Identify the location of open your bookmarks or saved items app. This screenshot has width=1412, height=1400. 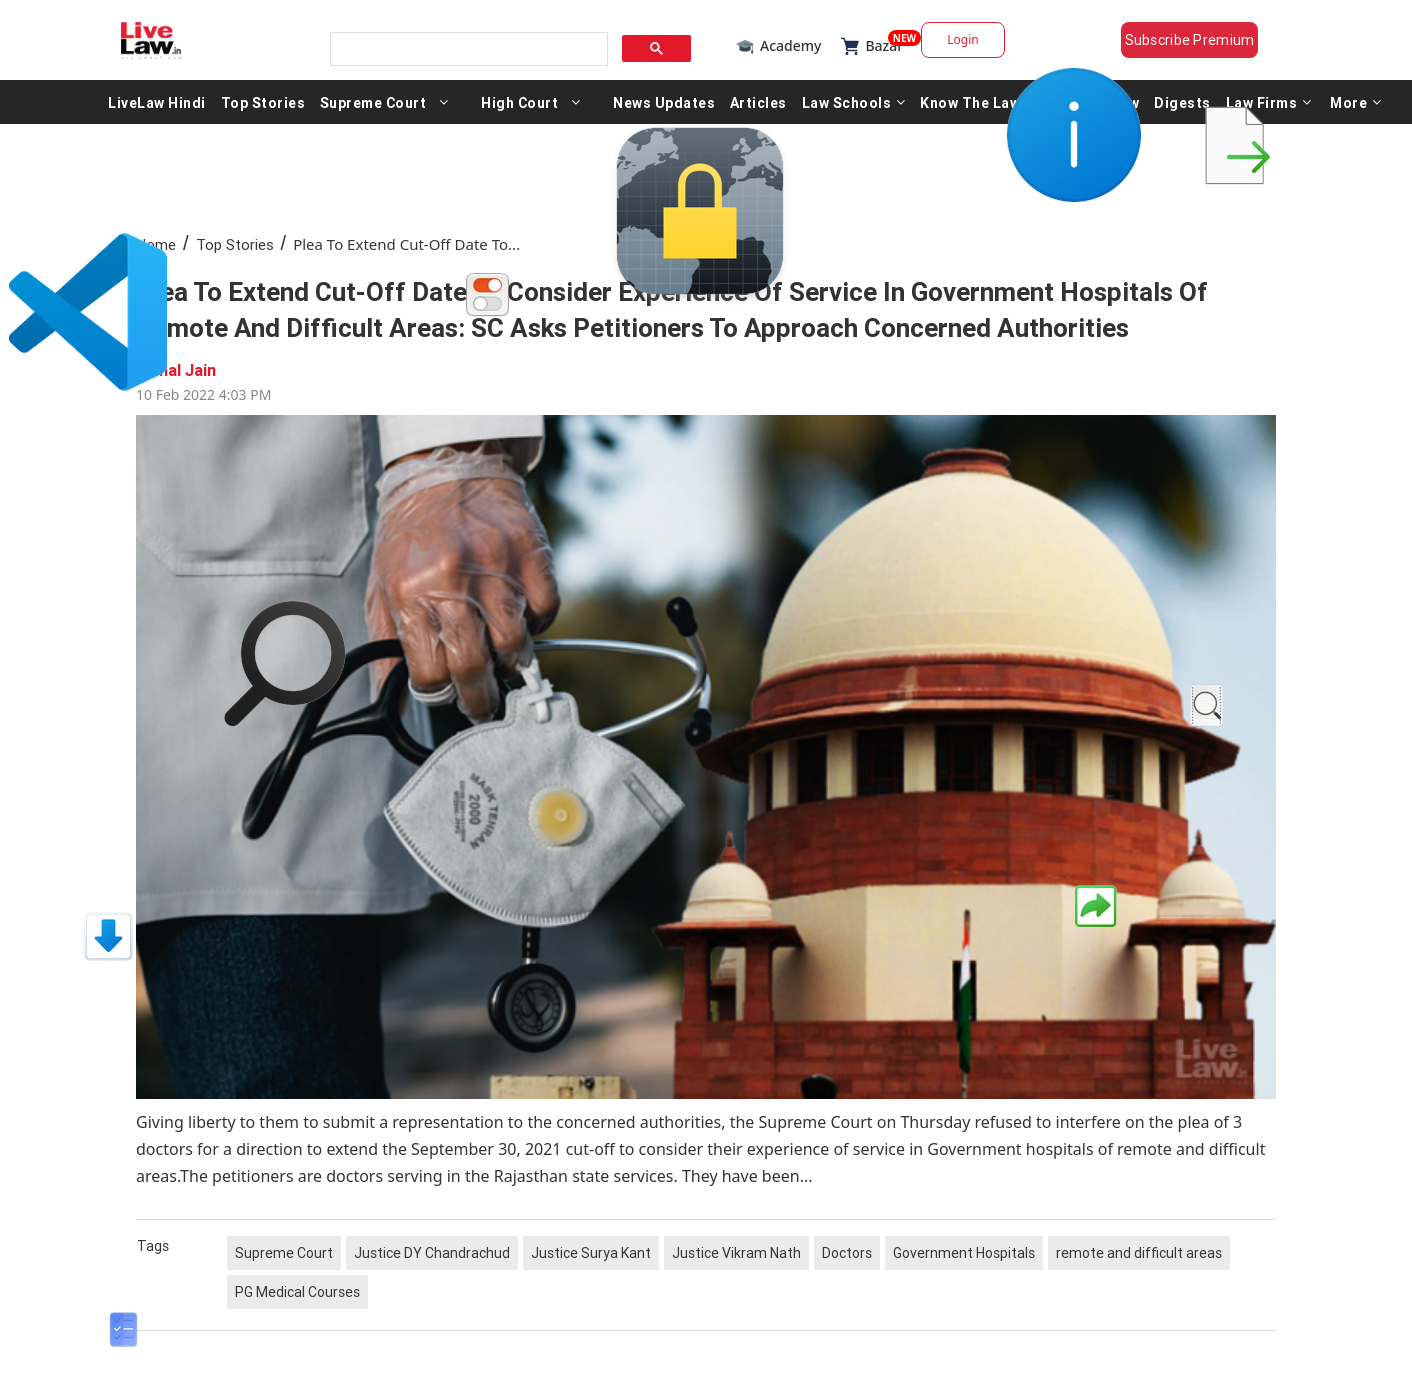
(123, 1329).